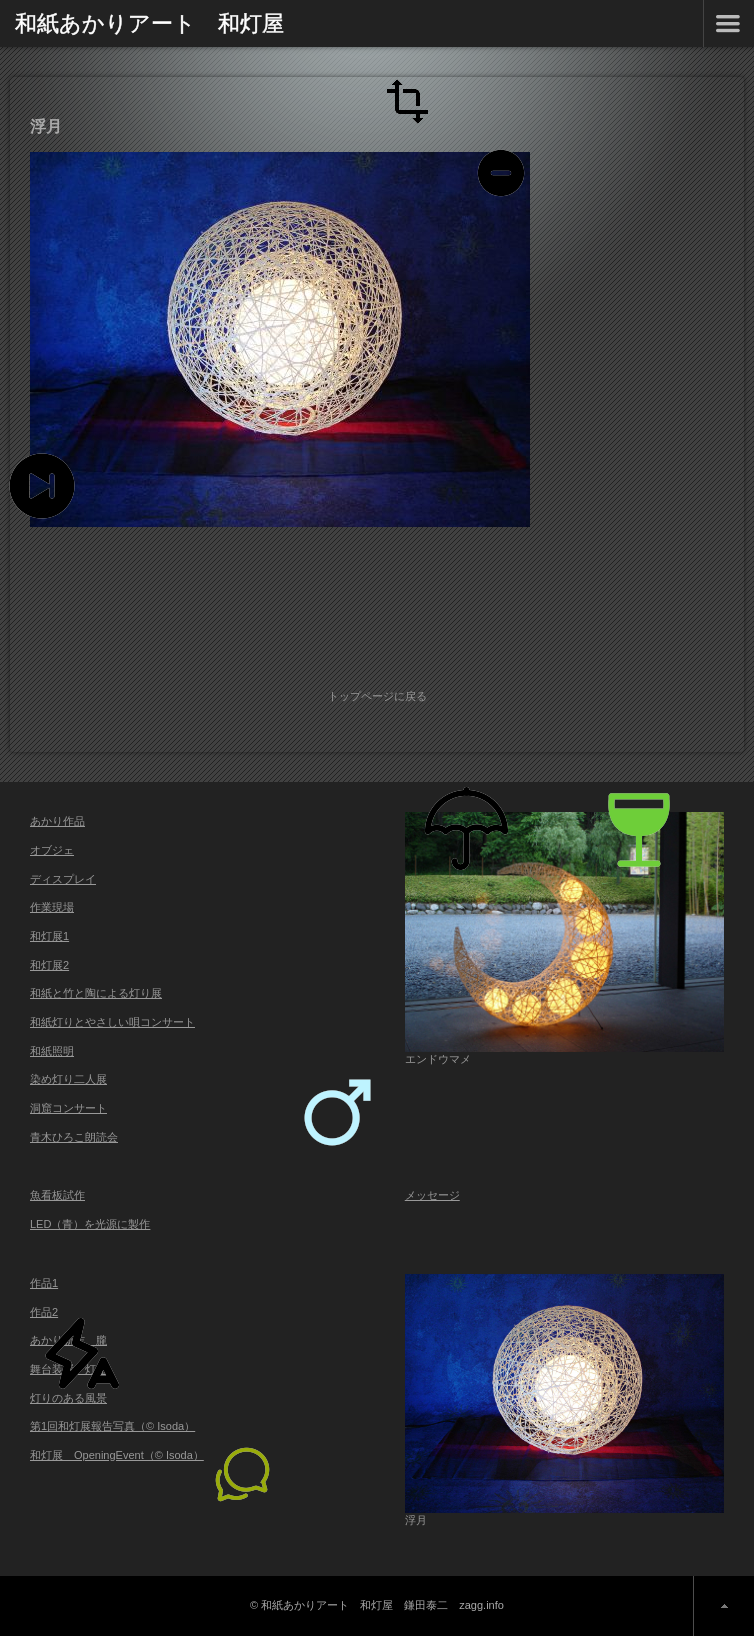  Describe the element at coordinates (42, 486) in the screenshot. I see `skip to the next track` at that location.